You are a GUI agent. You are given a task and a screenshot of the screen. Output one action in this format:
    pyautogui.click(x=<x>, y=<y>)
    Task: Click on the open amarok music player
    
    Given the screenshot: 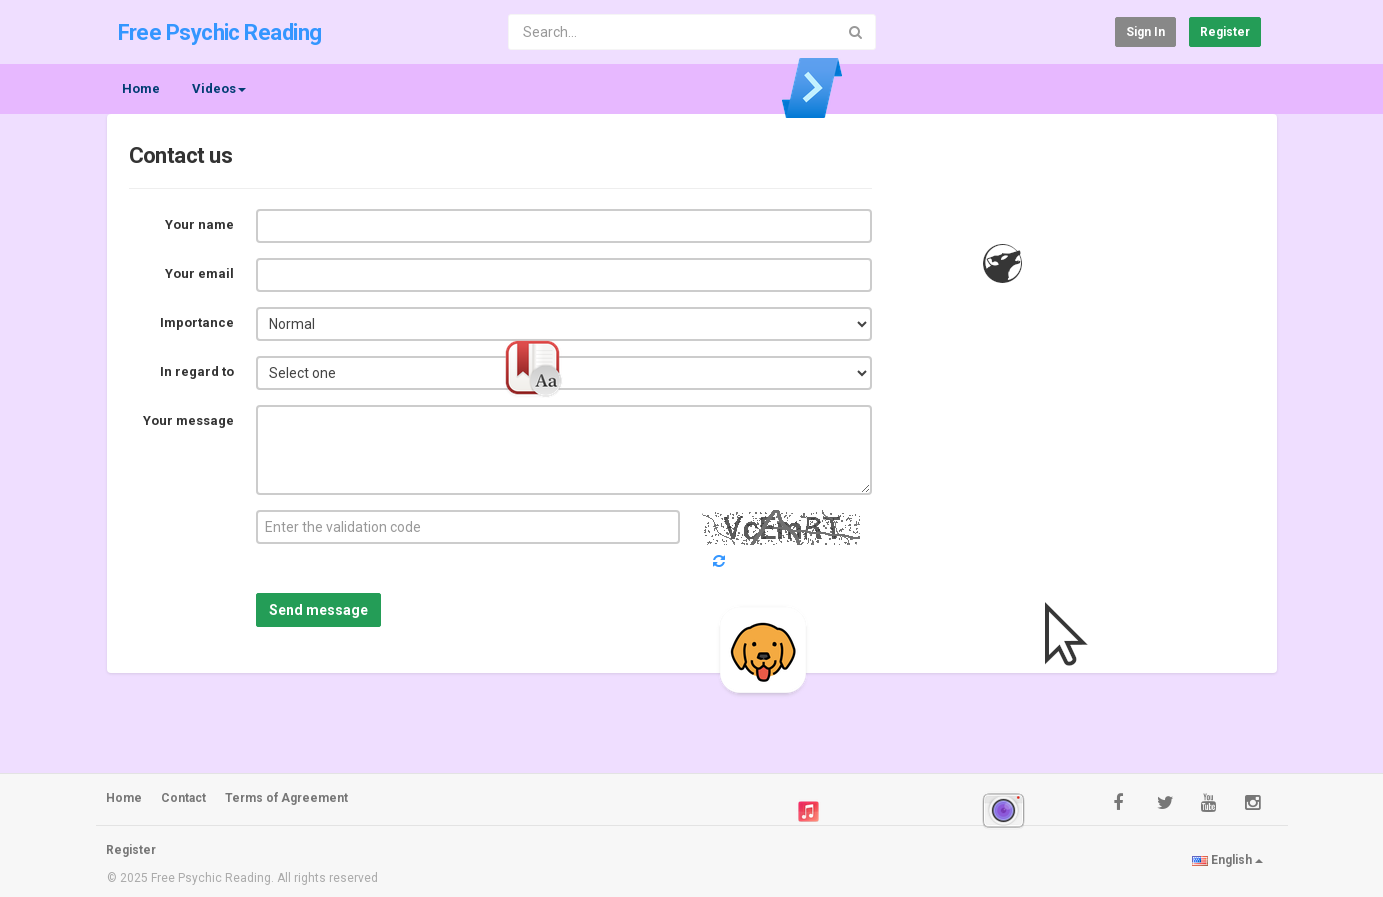 What is the action you would take?
    pyautogui.click(x=1002, y=263)
    